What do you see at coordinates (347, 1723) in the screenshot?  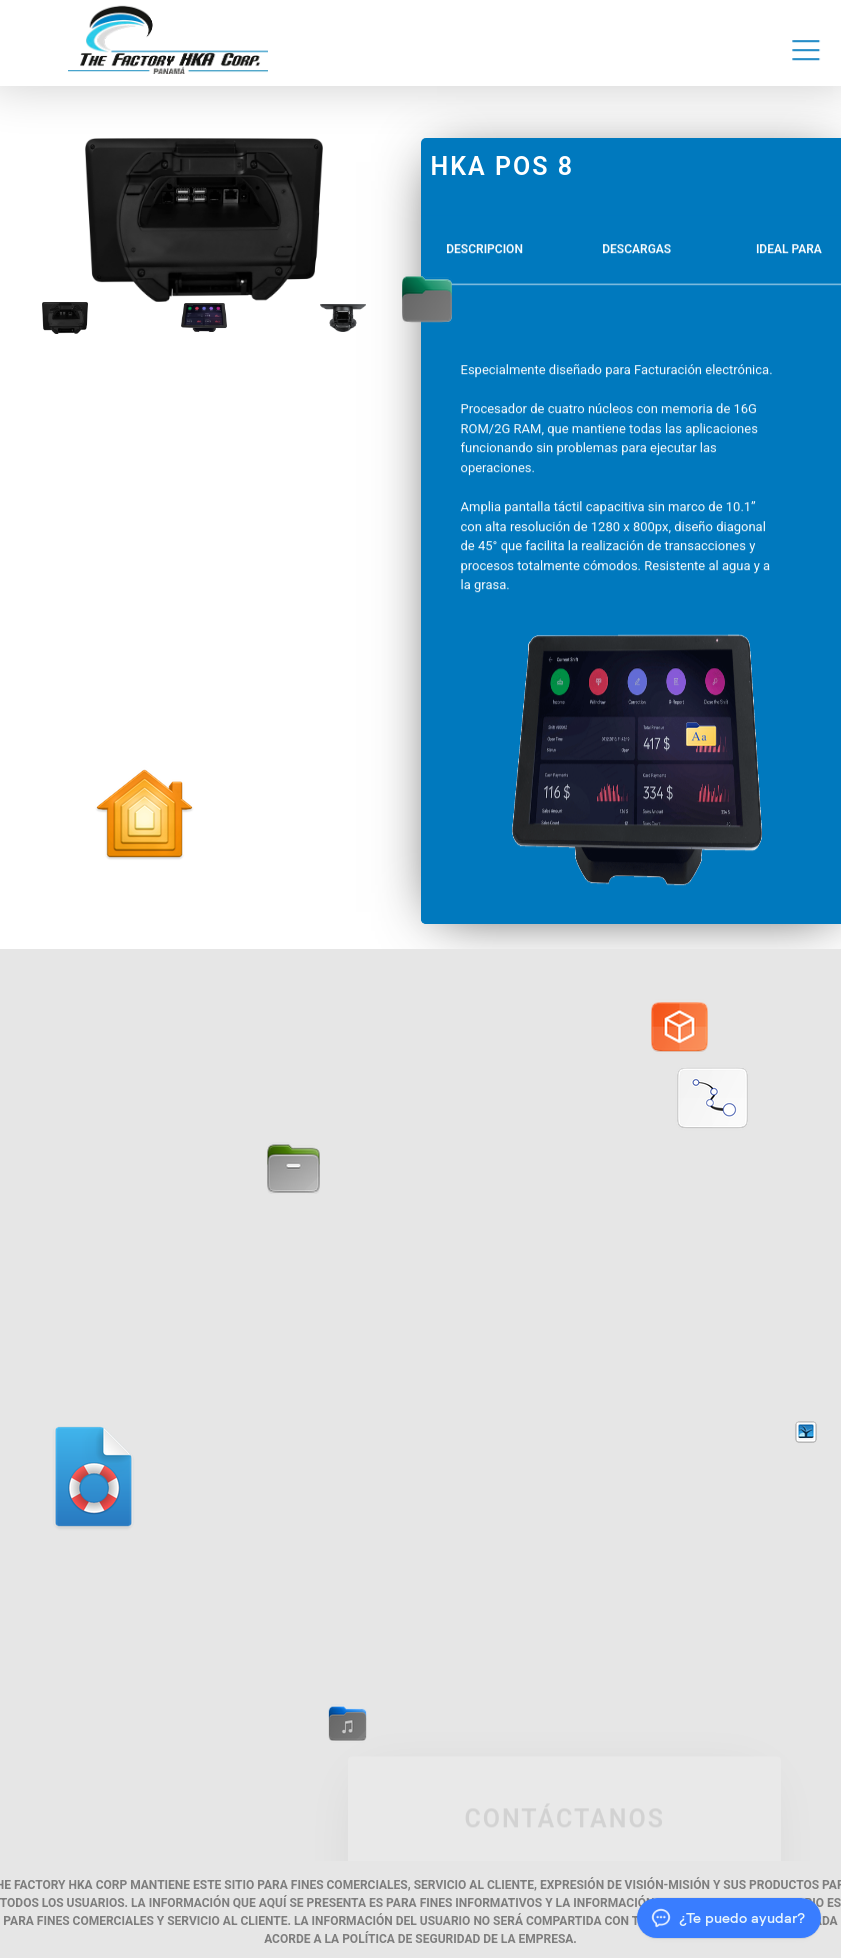 I see `open your music folder` at bounding box center [347, 1723].